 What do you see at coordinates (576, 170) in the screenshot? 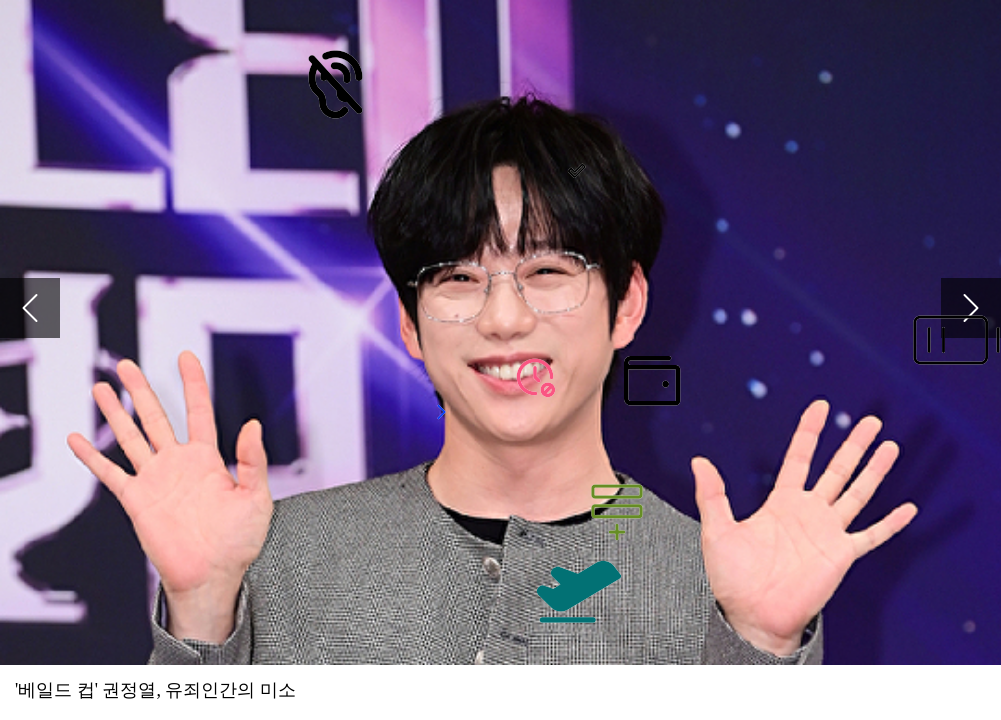
I see `confirm or submit an action` at bounding box center [576, 170].